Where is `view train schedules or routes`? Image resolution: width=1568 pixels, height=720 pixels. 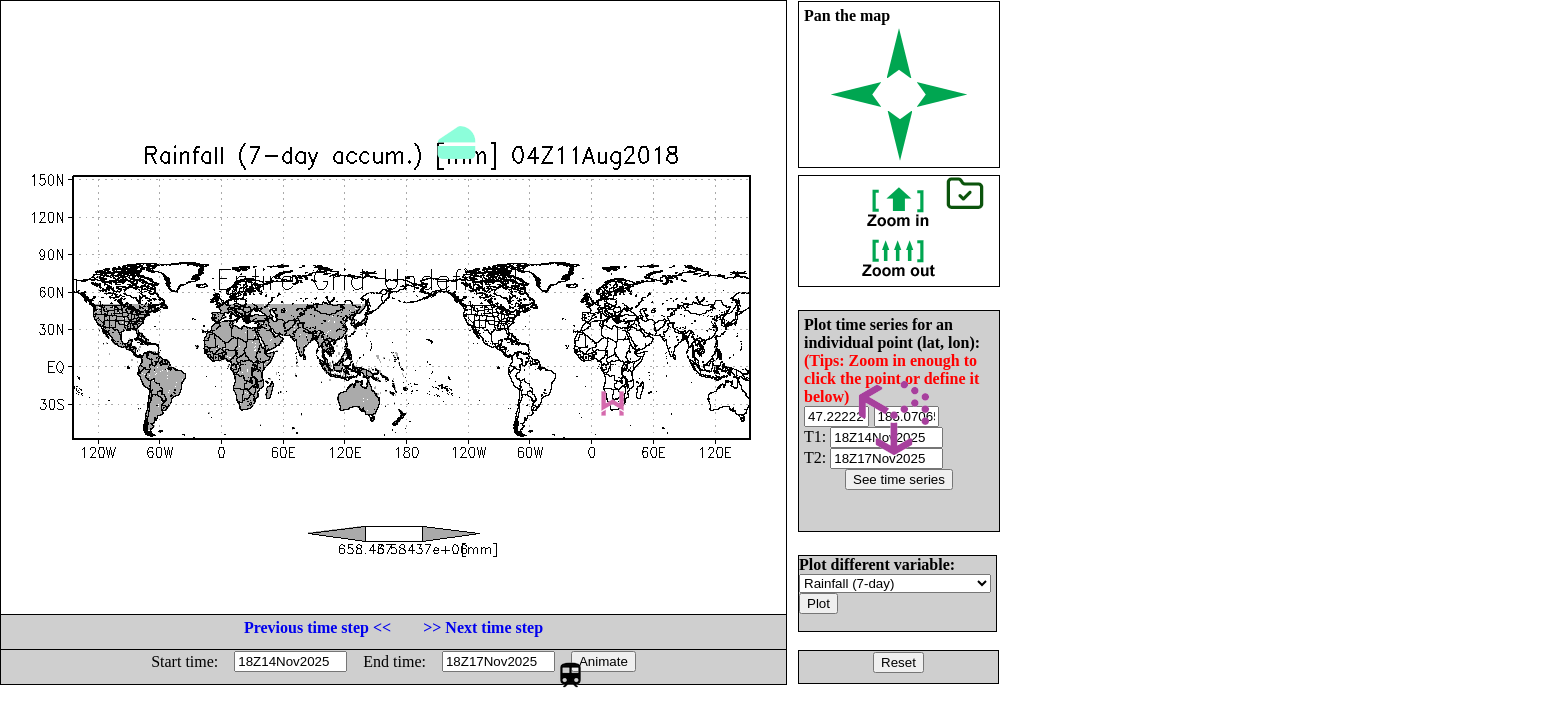
view train schedules or routes is located at coordinates (570, 675).